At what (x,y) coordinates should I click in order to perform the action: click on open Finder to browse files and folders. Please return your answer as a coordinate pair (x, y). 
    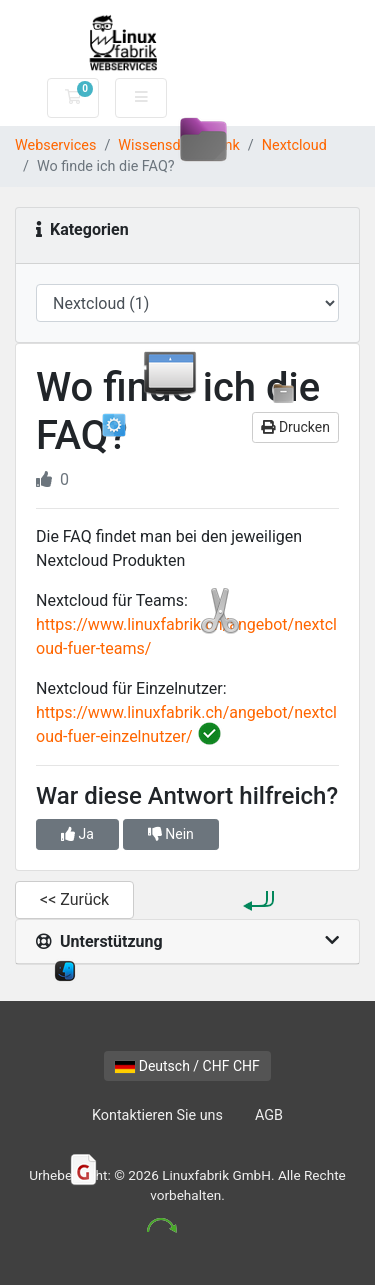
    Looking at the image, I should click on (65, 971).